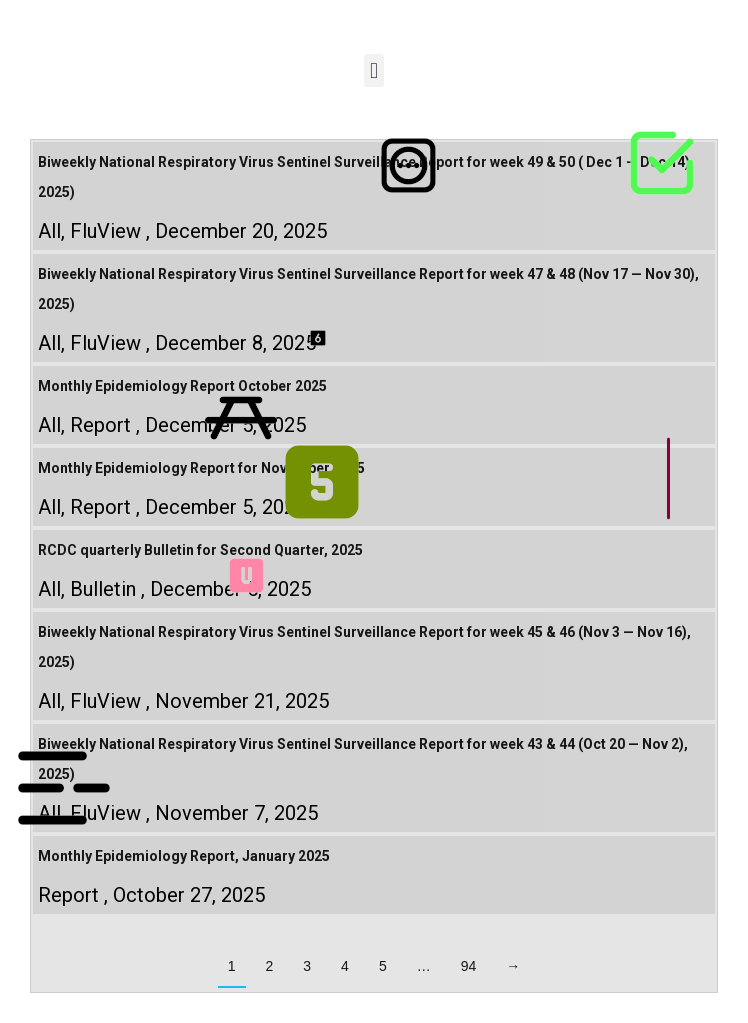  I want to click on indicates step 5 in a numbered sequence, so click(322, 482).